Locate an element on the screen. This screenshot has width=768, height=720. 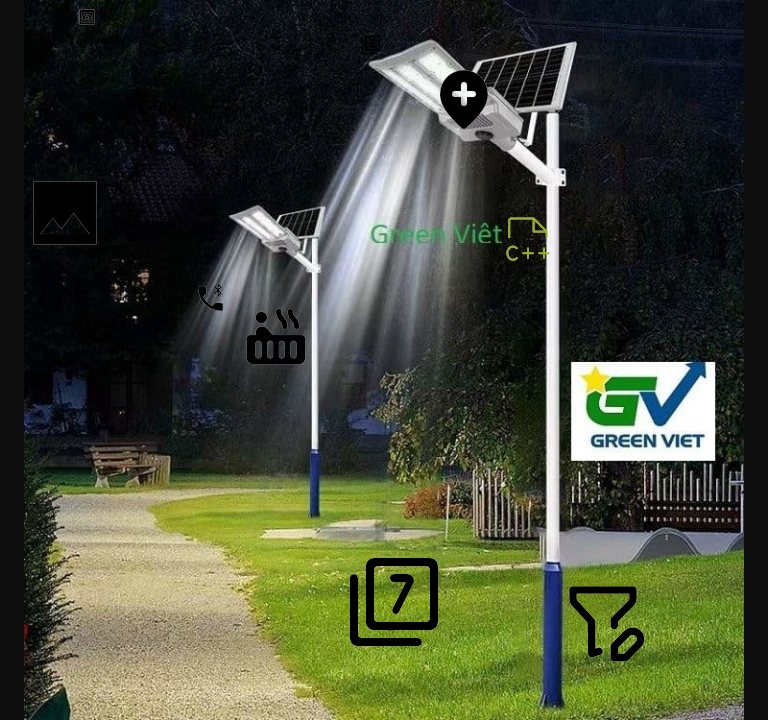
view hot tub or spa amenities is located at coordinates (276, 335).